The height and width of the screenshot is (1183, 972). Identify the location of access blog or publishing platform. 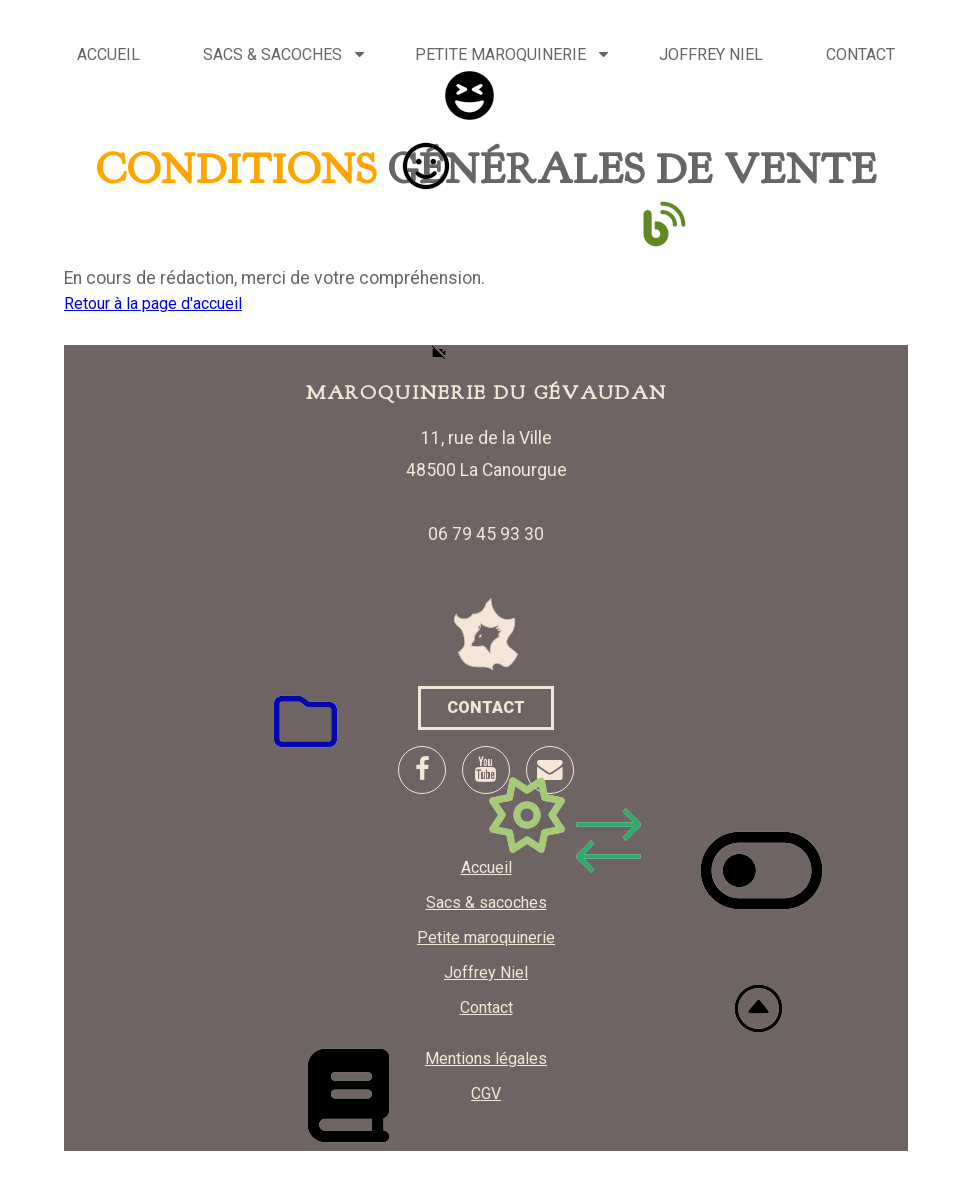
(663, 224).